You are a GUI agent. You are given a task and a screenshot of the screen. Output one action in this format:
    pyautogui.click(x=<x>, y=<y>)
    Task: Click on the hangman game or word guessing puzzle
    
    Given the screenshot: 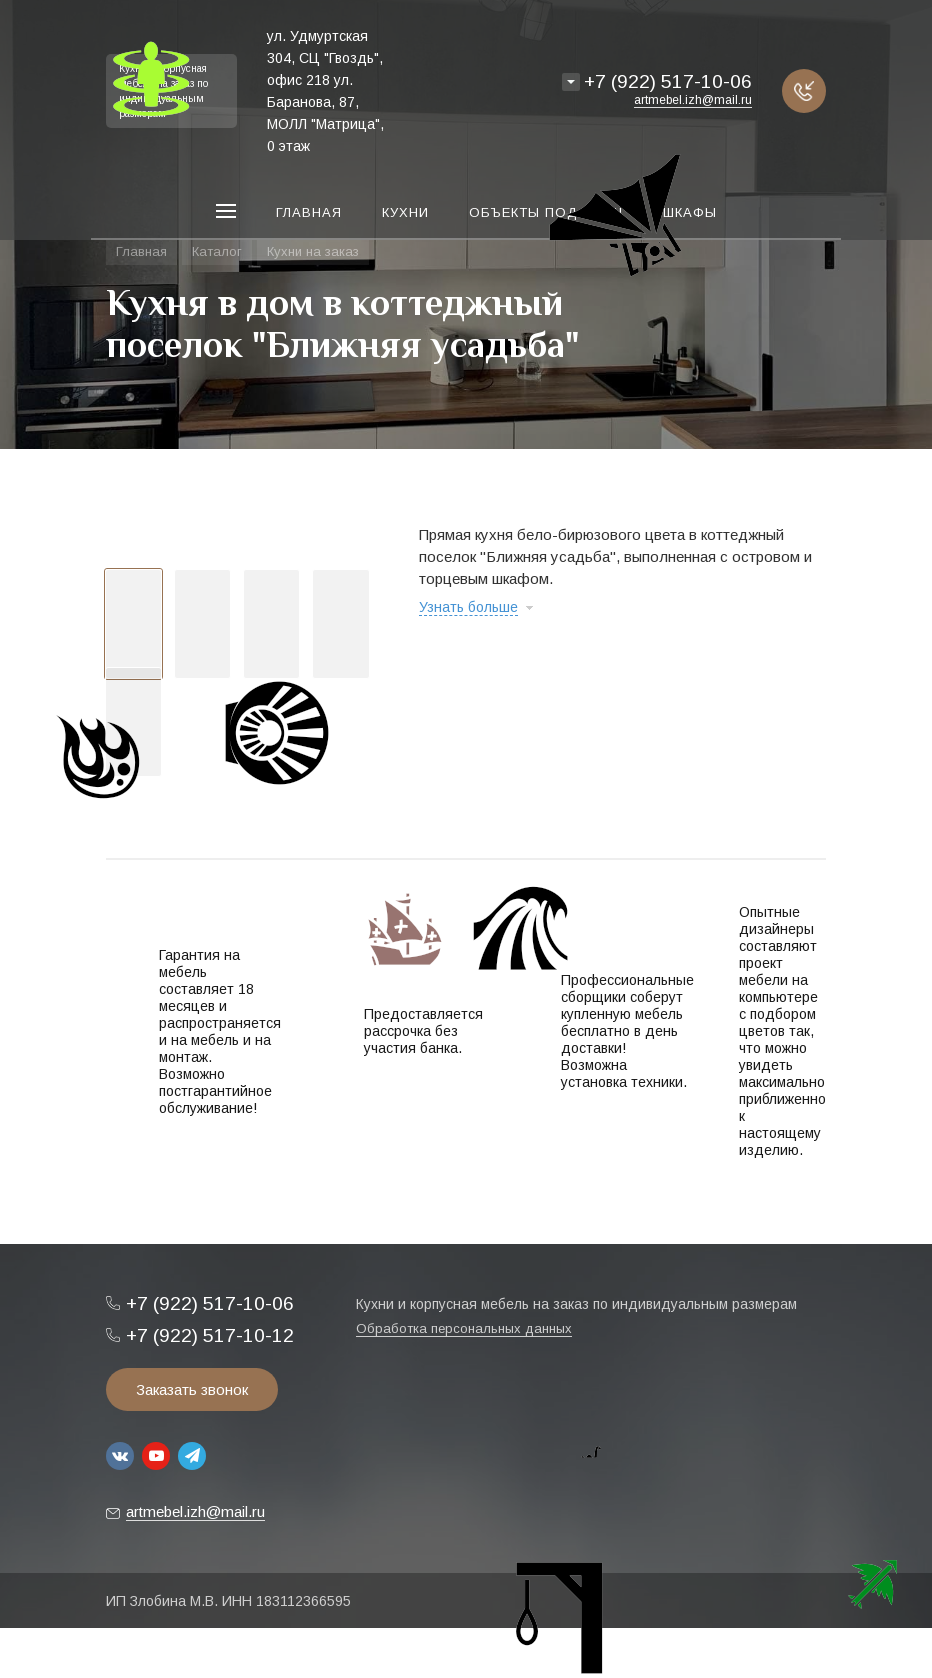 What is the action you would take?
    pyautogui.click(x=557, y=1617)
    